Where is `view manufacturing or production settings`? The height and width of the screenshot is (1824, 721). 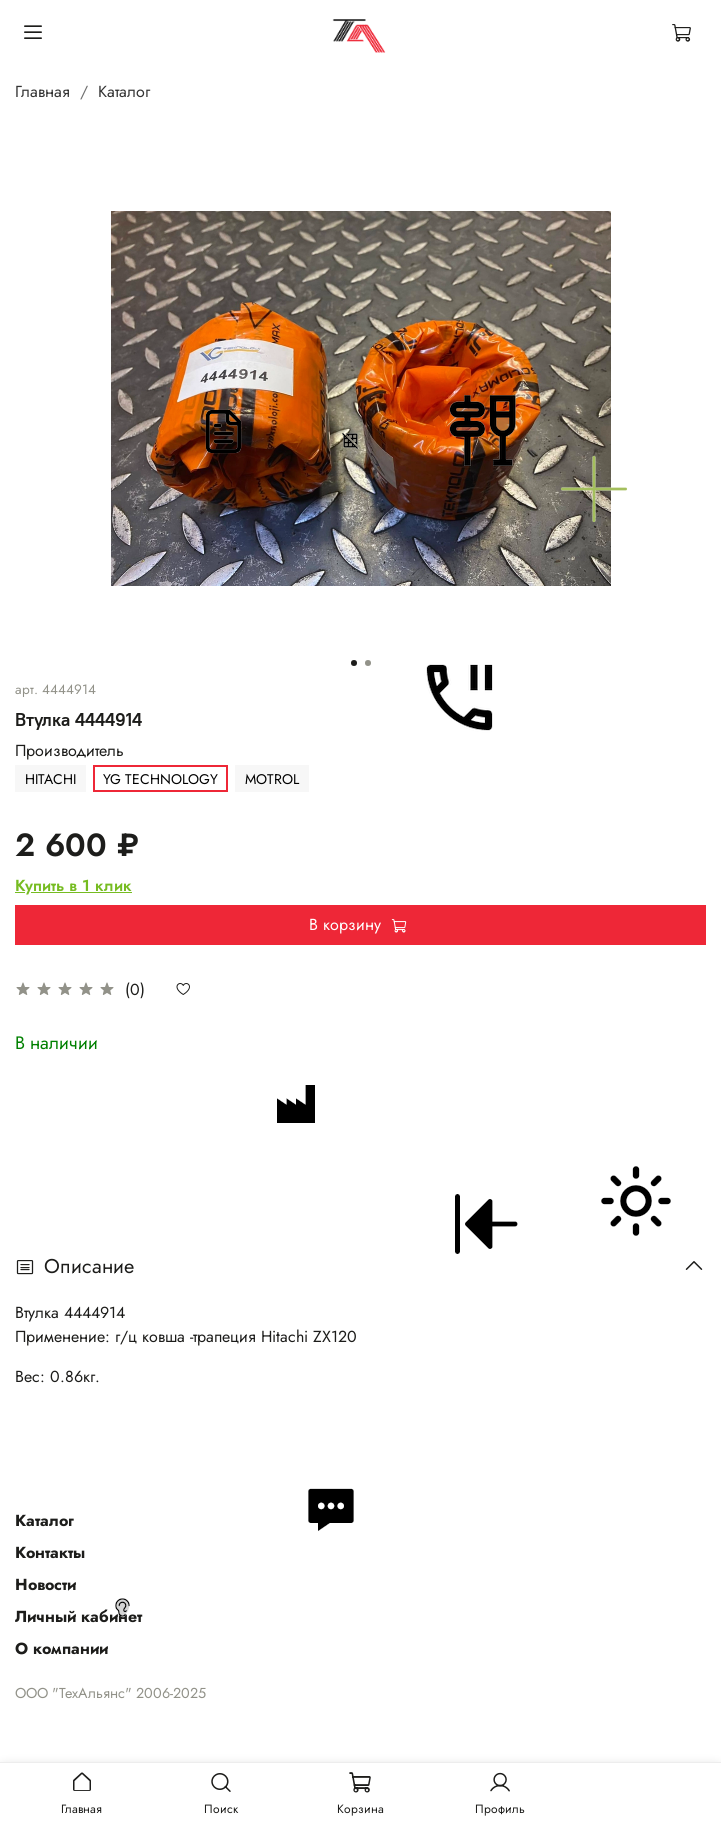 view manufacturing or production settings is located at coordinates (296, 1104).